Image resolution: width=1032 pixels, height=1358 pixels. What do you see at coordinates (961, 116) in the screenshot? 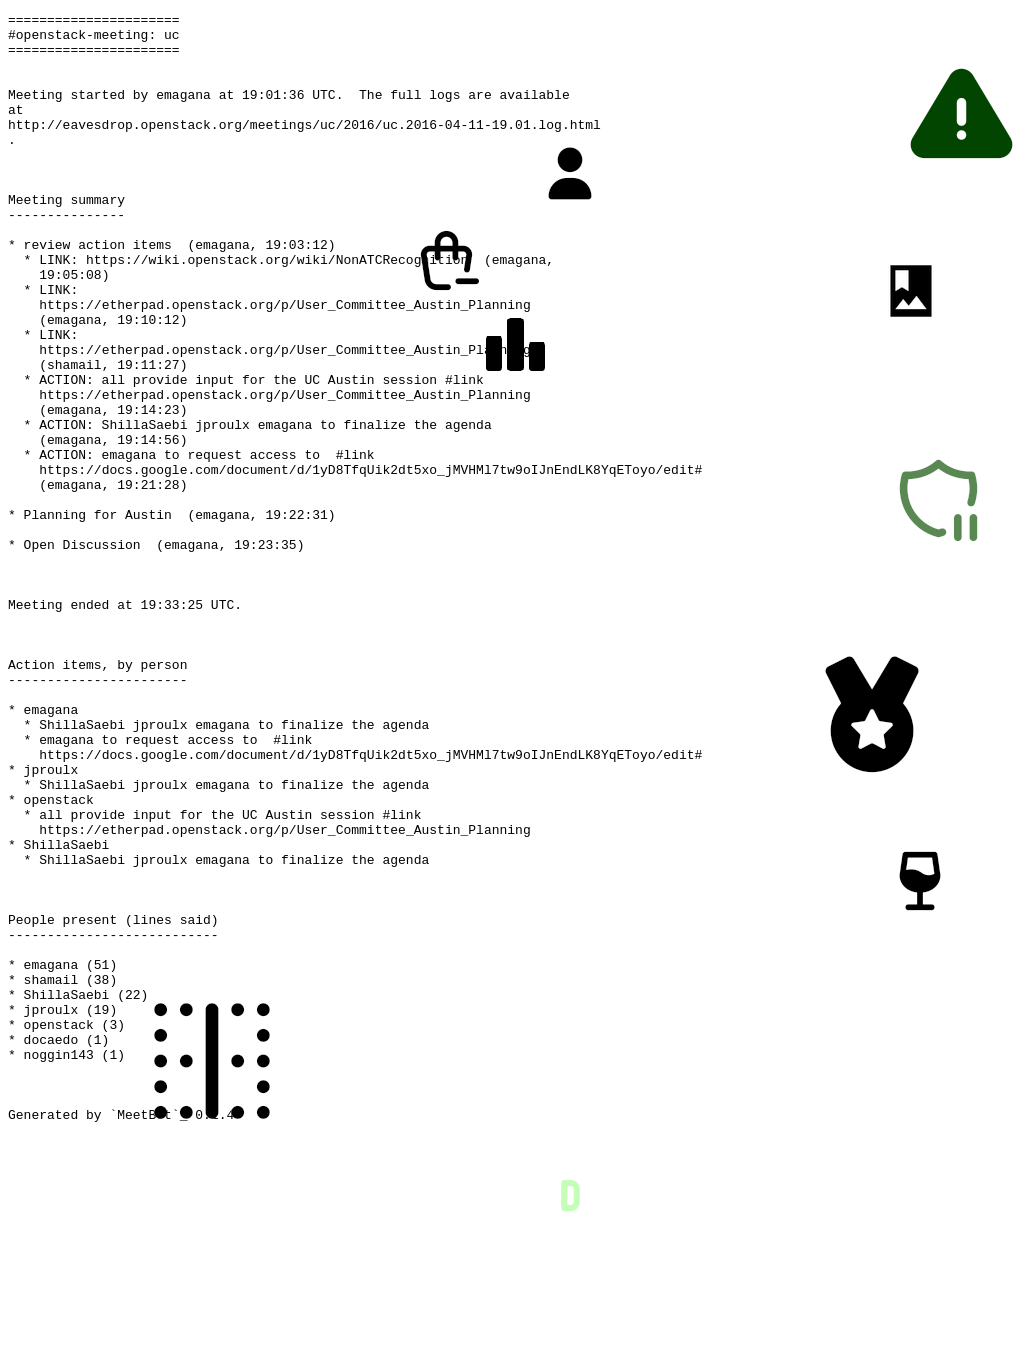
I see `indicates a warning or caution state` at bounding box center [961, 116].